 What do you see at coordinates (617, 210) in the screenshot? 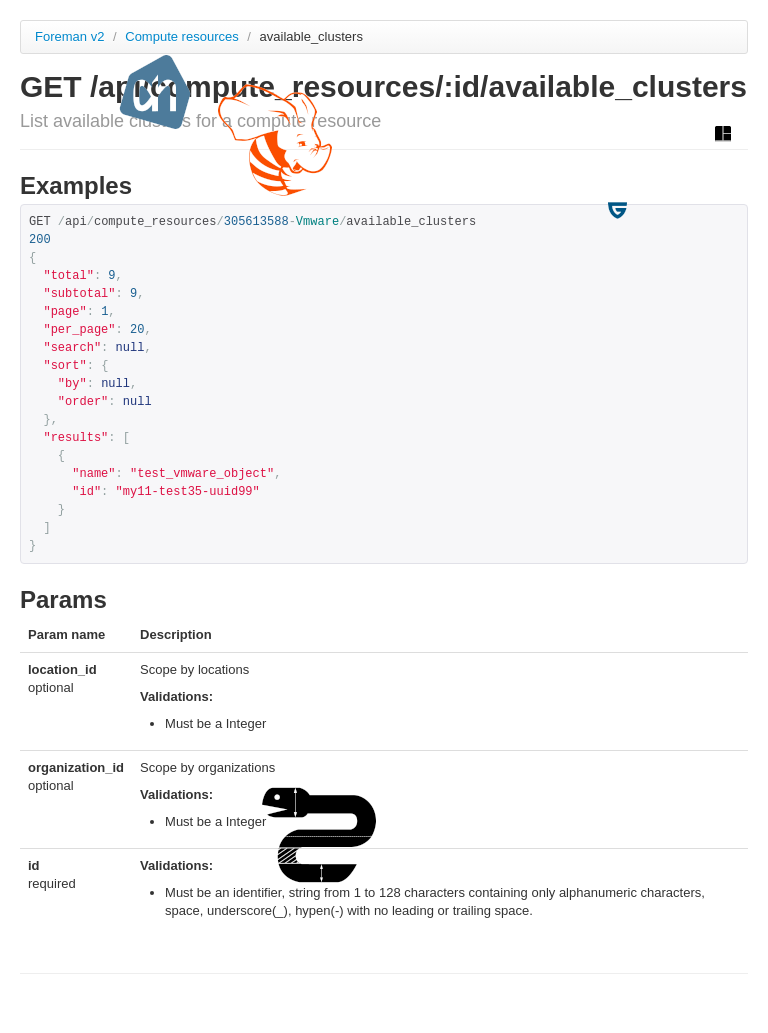
I see `open the Guilded app` at bounding box center [617, 210].